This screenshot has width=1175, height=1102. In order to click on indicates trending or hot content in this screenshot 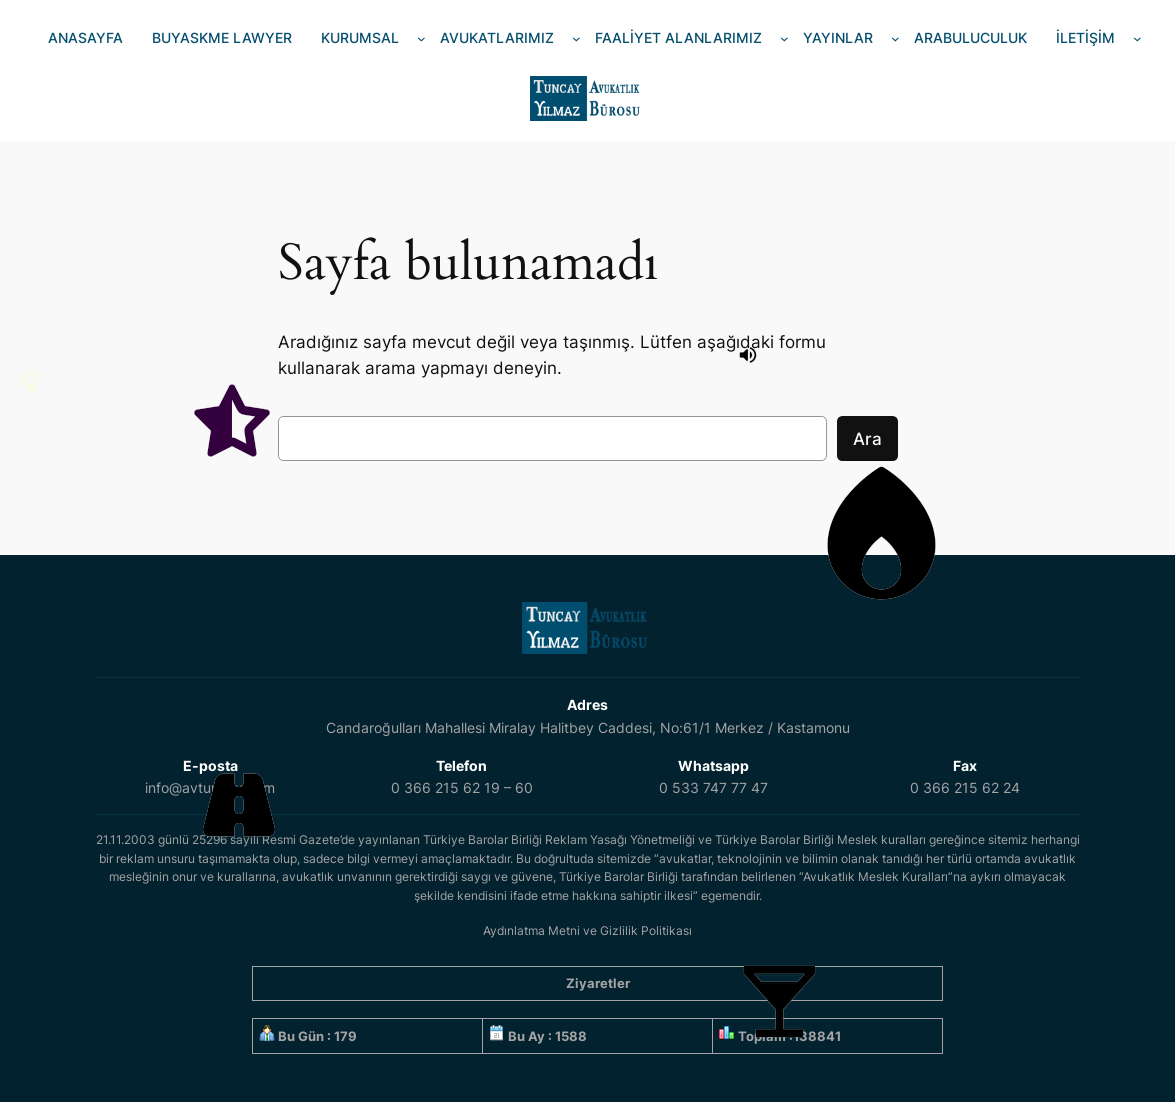, I will do `click(881, 535)`.